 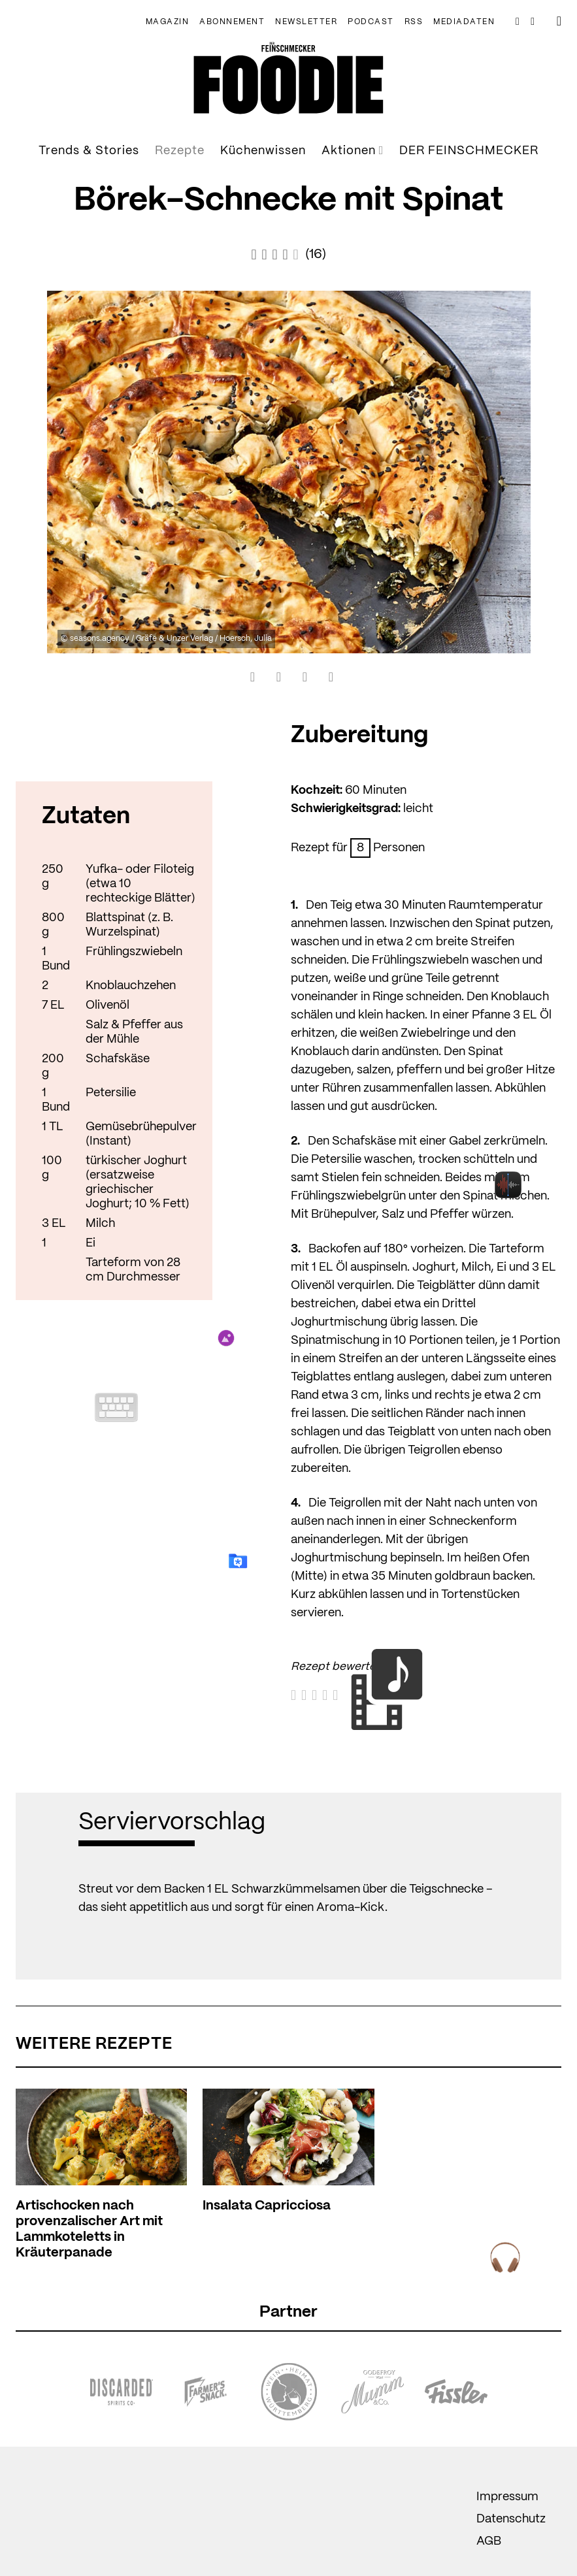 What do you see at coordinates (508, 1184) in the screenshot?
I see `open voice memos app` at bounding box center [508, 1184].